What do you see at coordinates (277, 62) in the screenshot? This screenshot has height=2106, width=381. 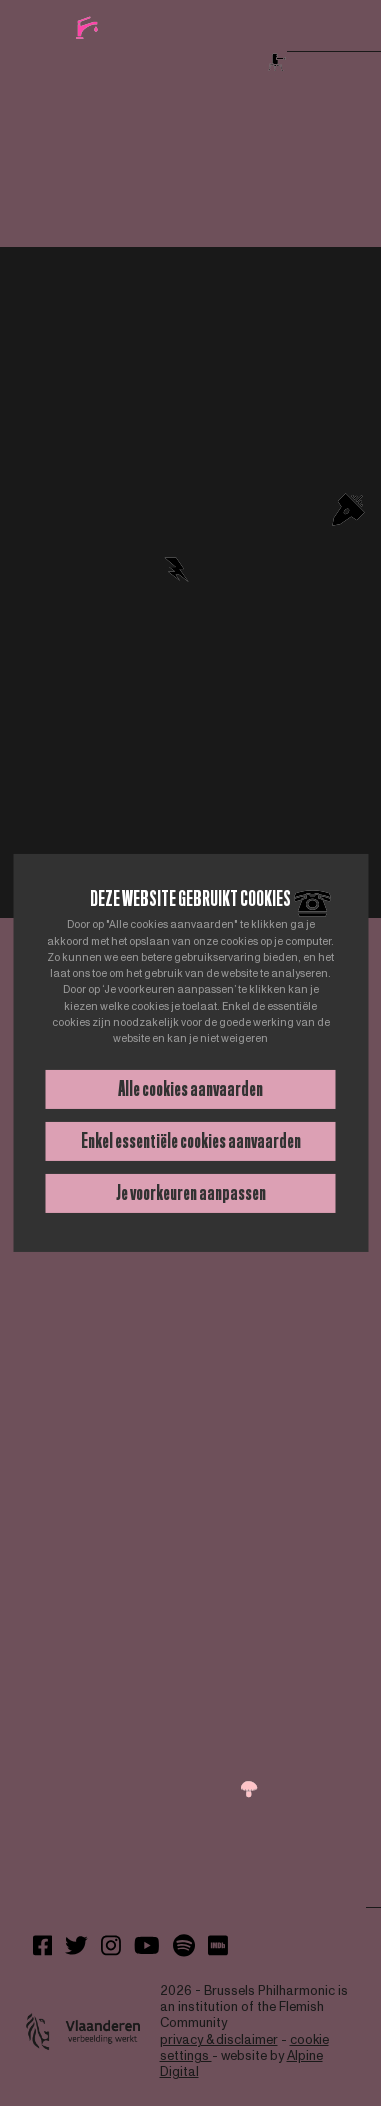 I see `deploy a walking turret unit` at bounding box center [277, 62].